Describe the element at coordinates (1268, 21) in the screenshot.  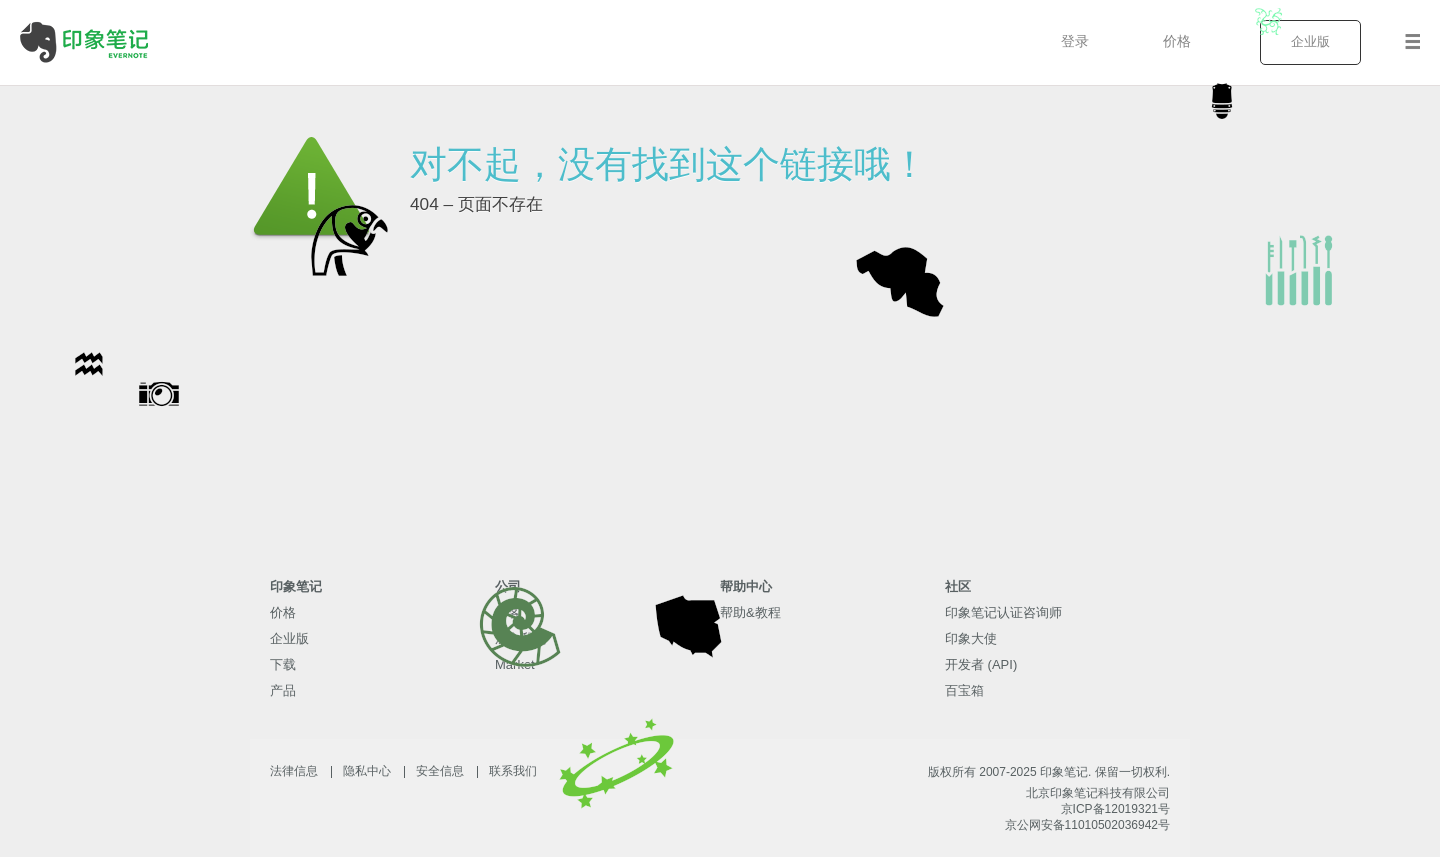
I see `decorative vine or plant element for fantasy game UI` at that location.